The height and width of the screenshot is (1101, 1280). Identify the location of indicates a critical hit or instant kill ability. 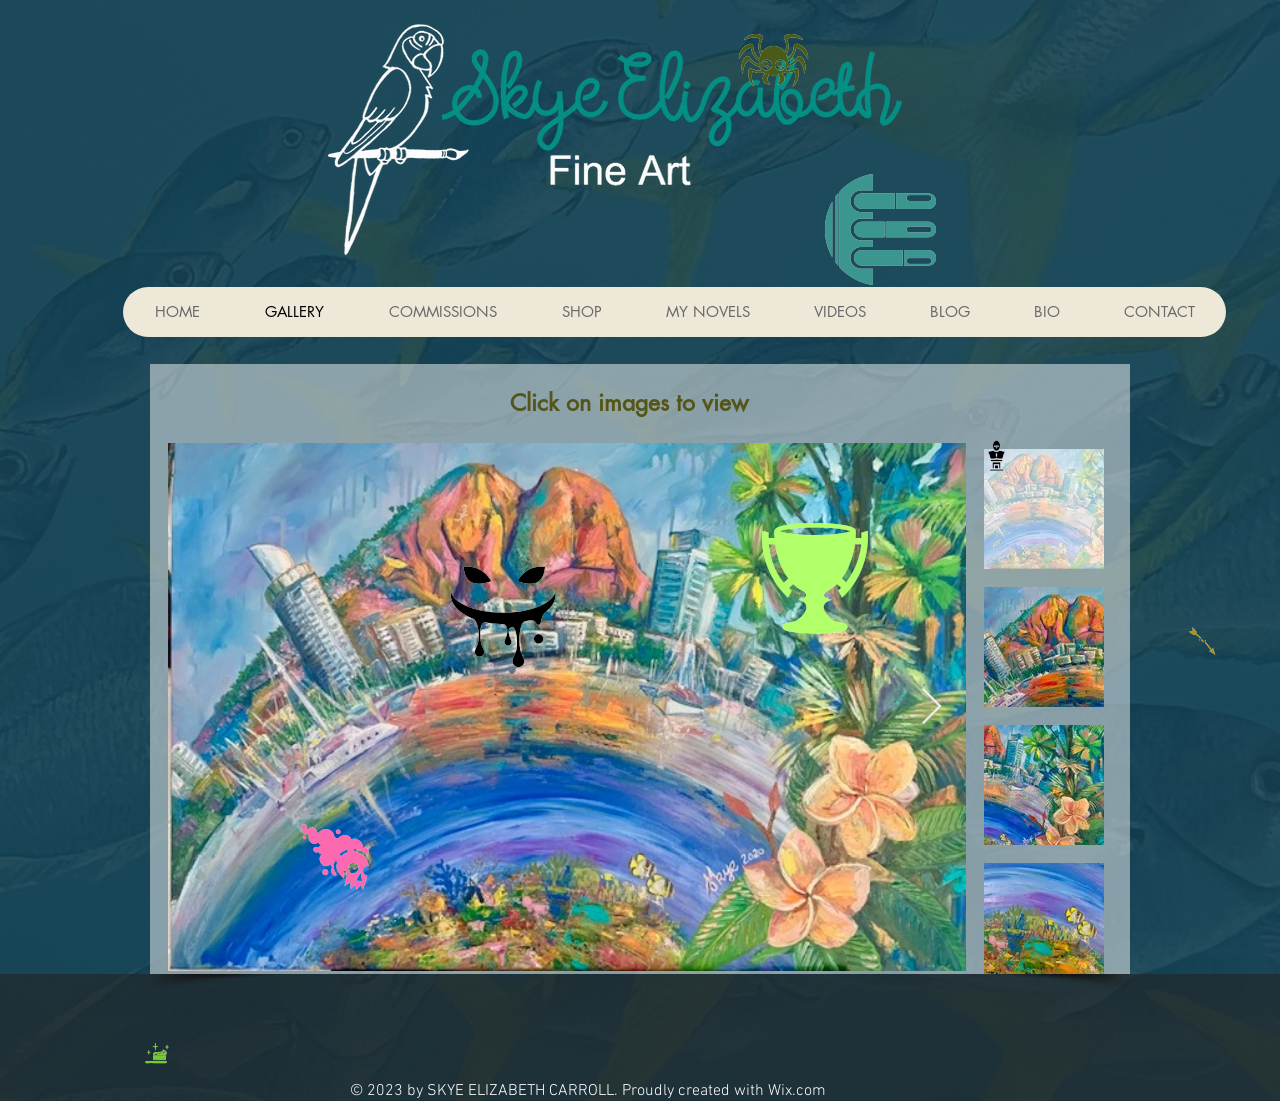
(335, 858).